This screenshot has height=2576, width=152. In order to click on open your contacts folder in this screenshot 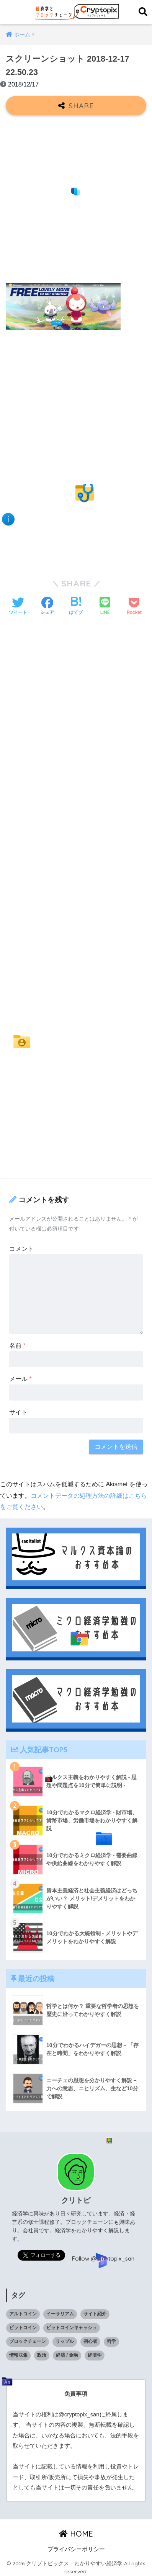, I will do `click(22, 1042)`.